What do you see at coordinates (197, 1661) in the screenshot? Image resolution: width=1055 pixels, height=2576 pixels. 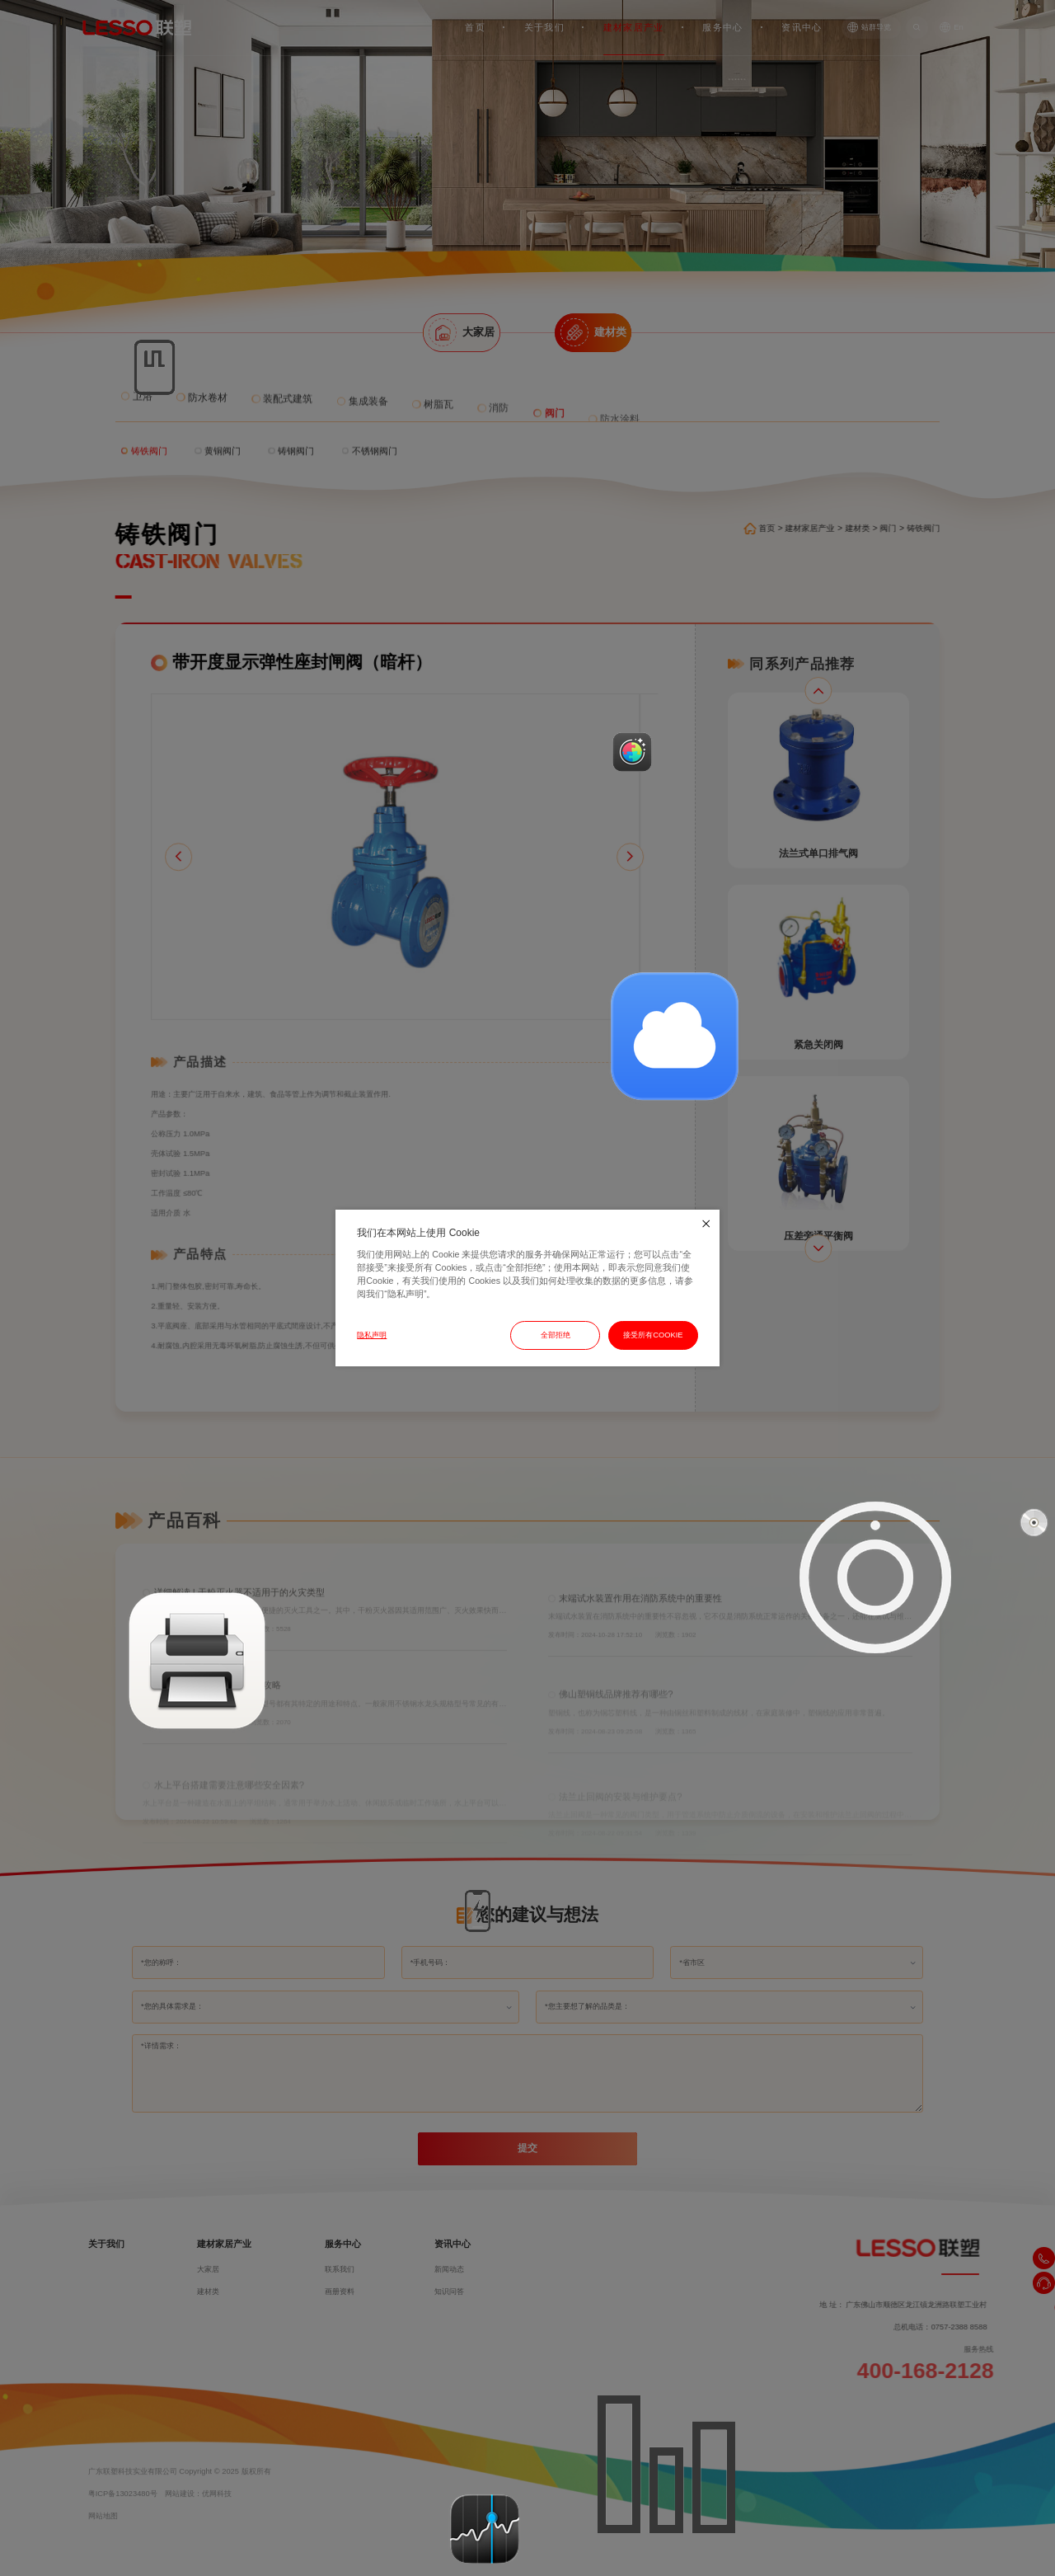 I see `open printer settings and preferences` at bounding box center [197, 1661].